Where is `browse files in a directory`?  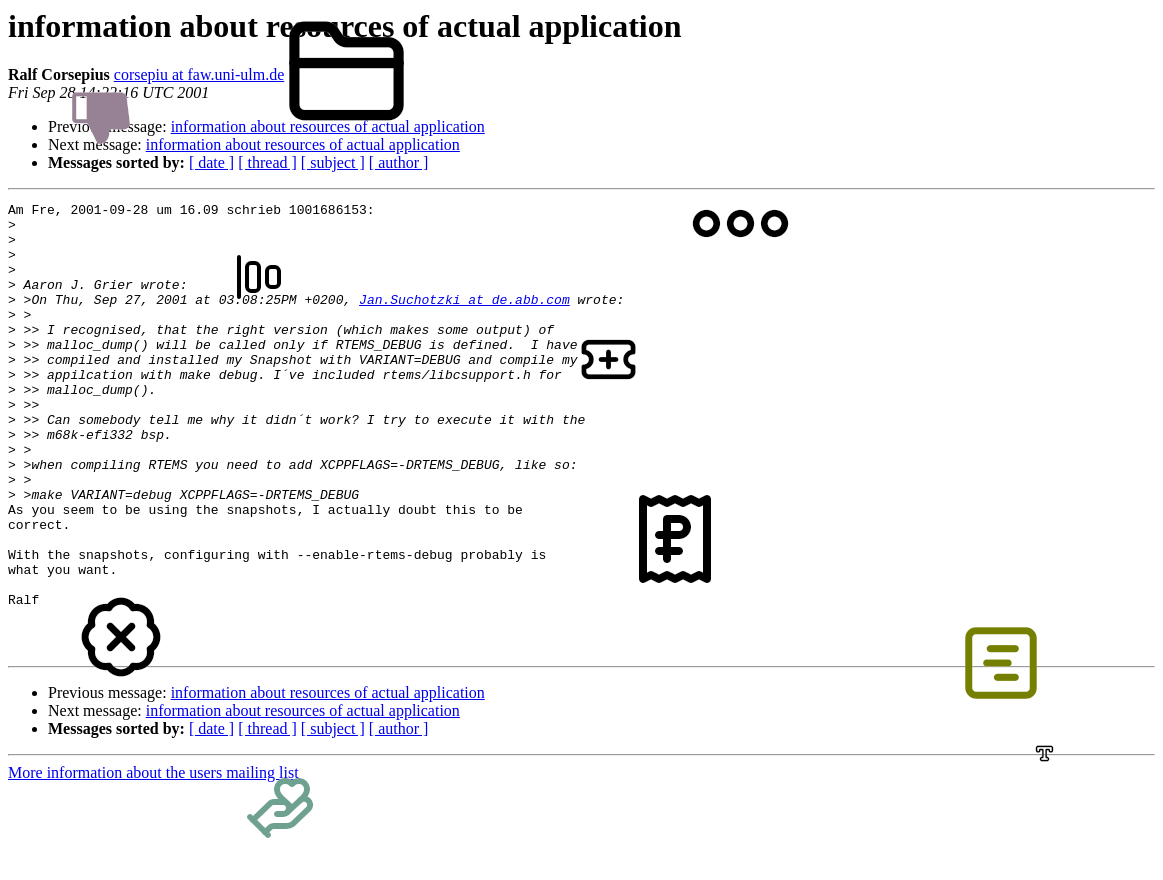 browse files in a directory is located at coordinates (346, 73).